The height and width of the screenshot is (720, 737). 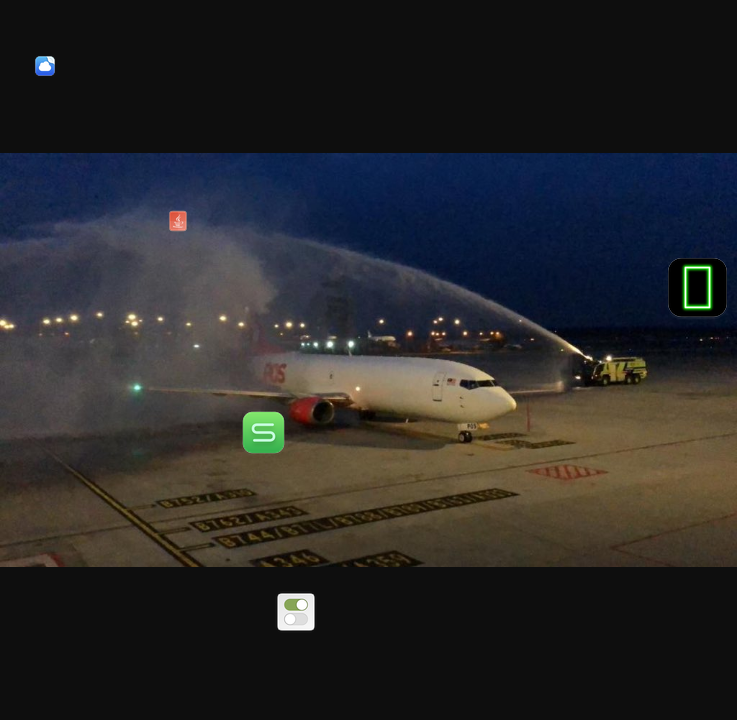 I want to click on manage web apps and progressive web applications, so click(x=45, y=66).